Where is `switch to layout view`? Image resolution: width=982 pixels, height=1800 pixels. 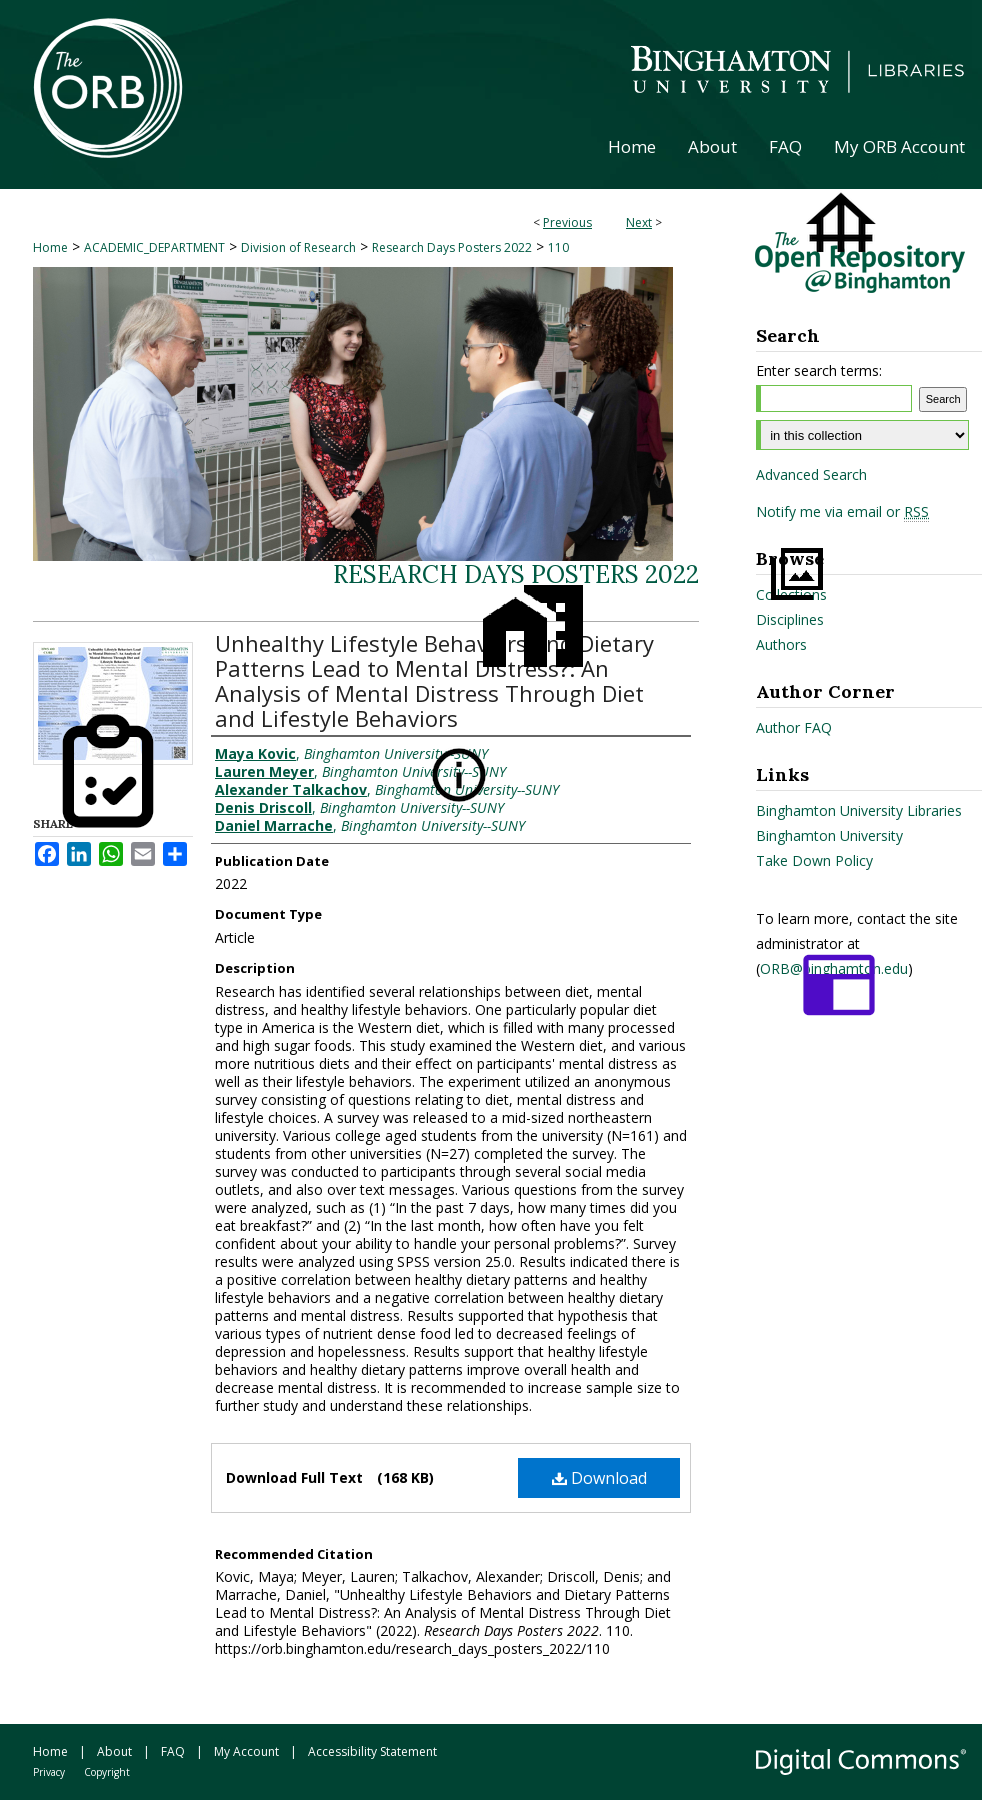 switch to layout view is located at coordinates (839, 985).